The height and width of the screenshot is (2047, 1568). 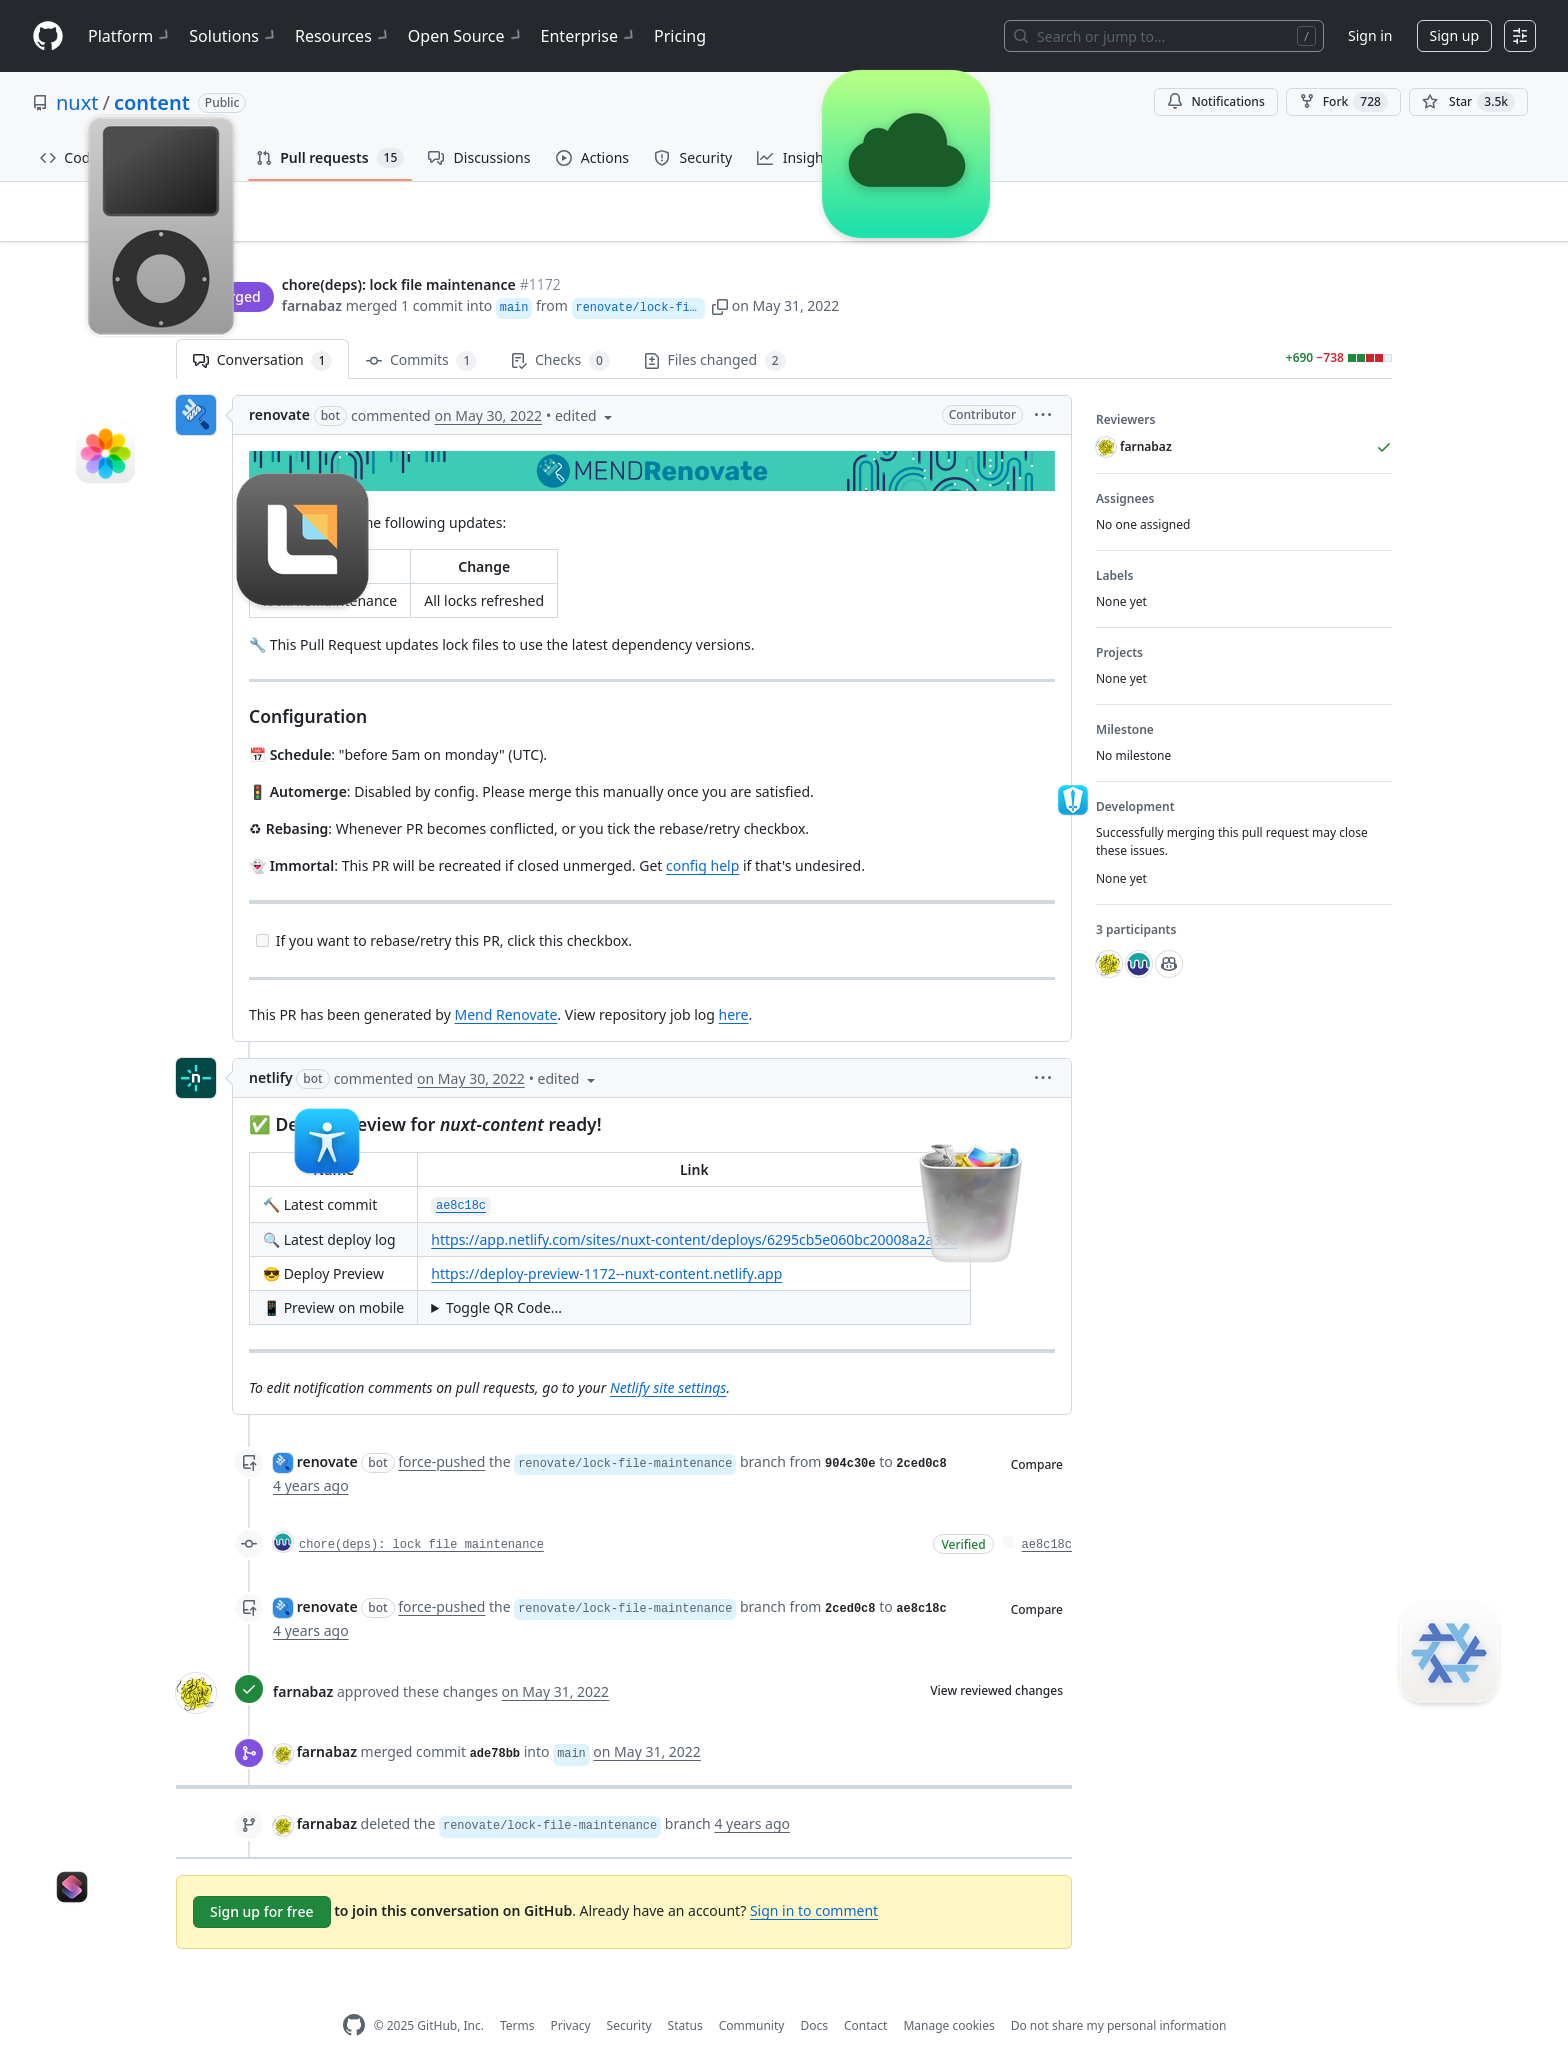 What do you see at coordinates (1449, 1653) in the screenshot?
I see `open the nix package manager` at bounding box center [1449, 1653].